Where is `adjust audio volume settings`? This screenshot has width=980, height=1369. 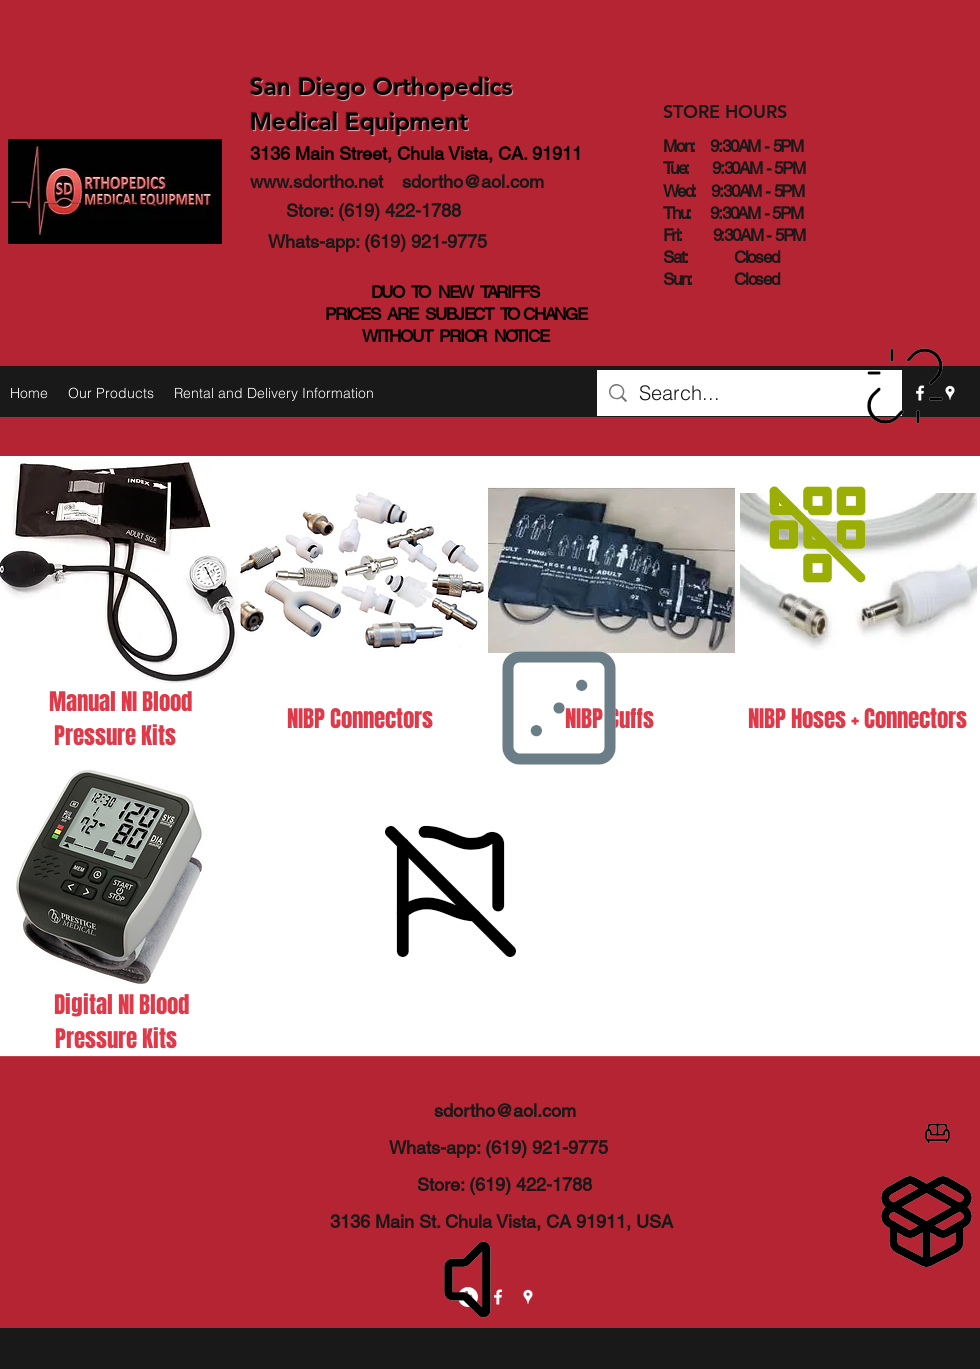
adjust audio volume settings is located at coordinates (490, 1279).